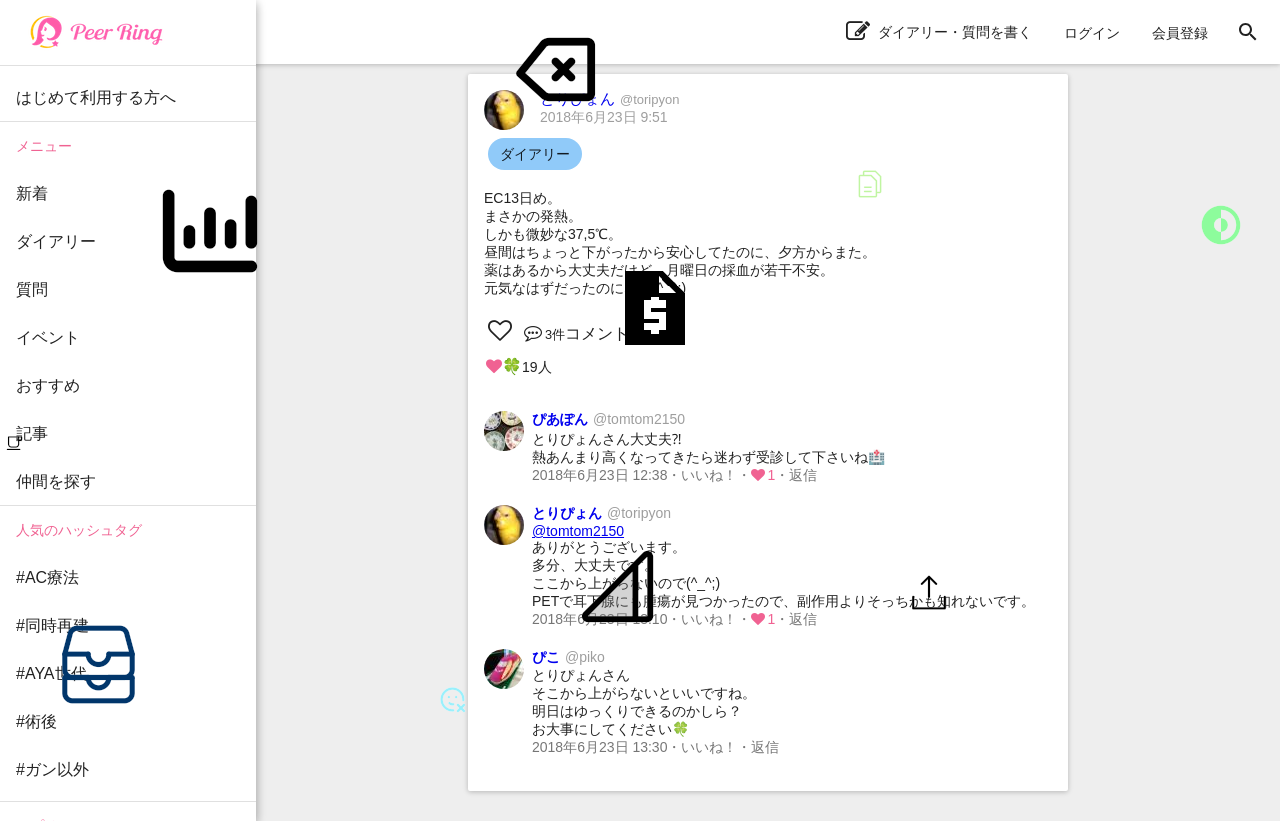 The image size is (1280, 821). What do you see at coordinates (870, 184) in the screenshot?
I see `view all files` at bounding box center [870, 184].